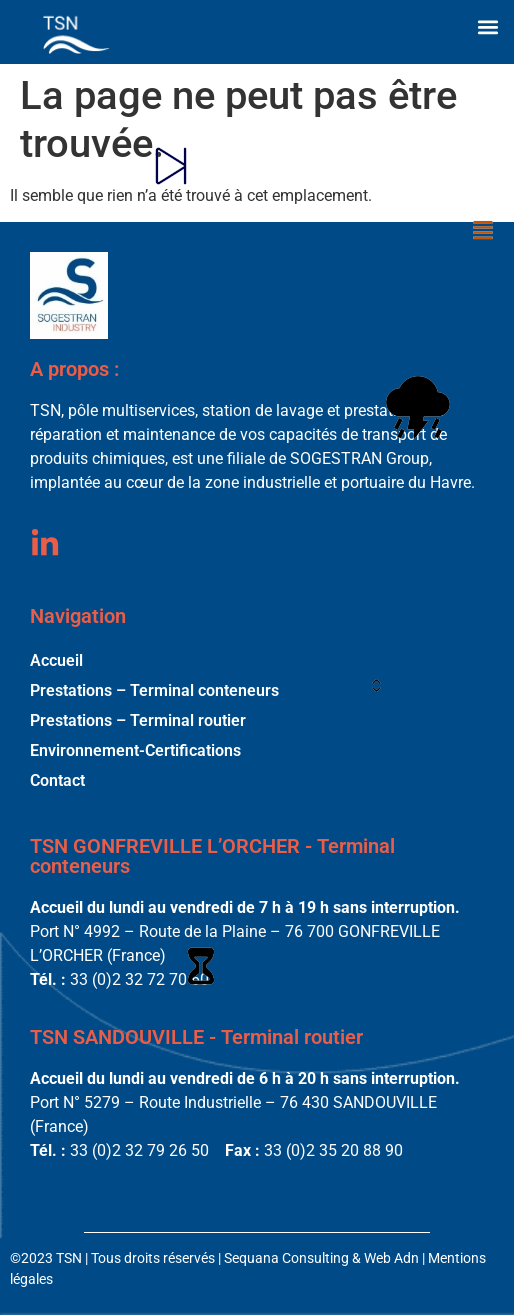 Image resolution: width=514 pixels, height=1315 pixels. What do you see at coordinates (483, 230) in the screenshot?
I see `open navigation menu` at bounding box center [483, 230].